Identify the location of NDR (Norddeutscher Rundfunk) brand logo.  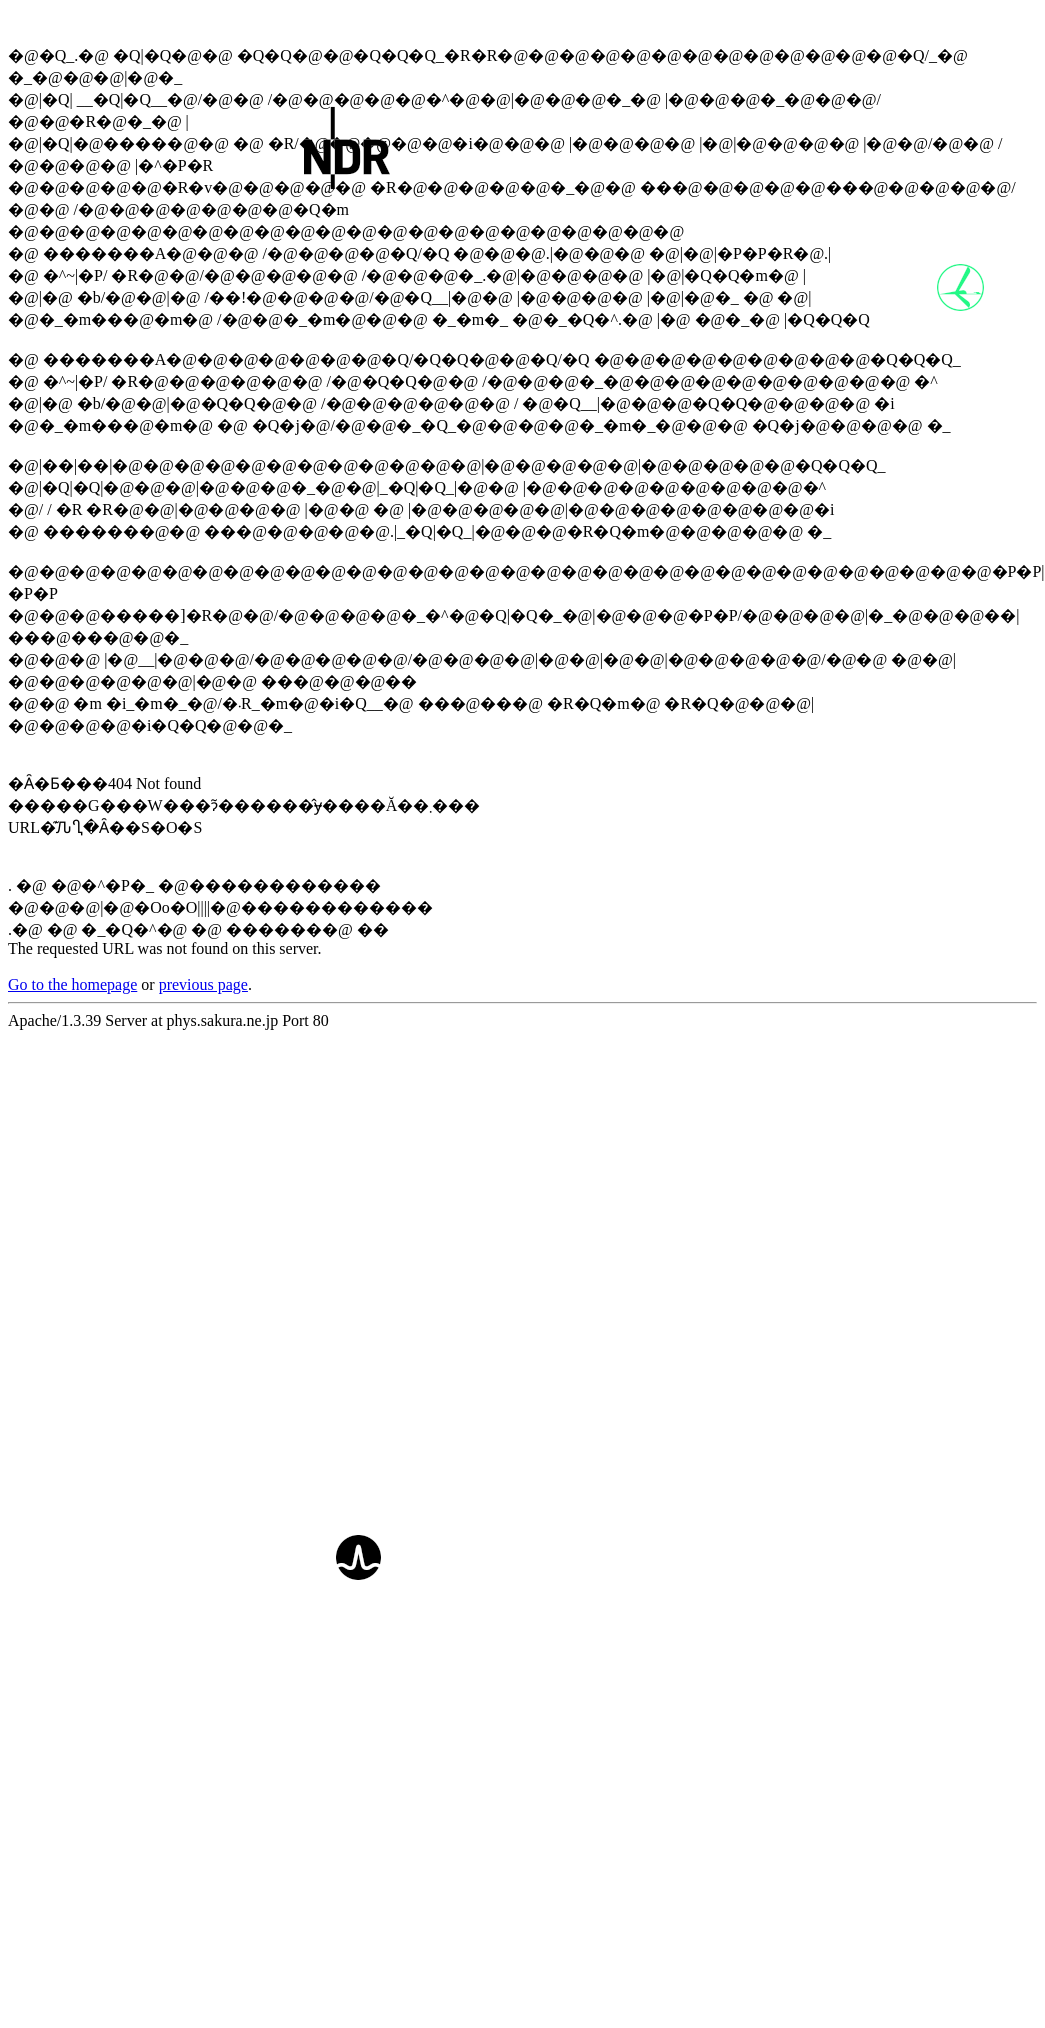
(347, 148).